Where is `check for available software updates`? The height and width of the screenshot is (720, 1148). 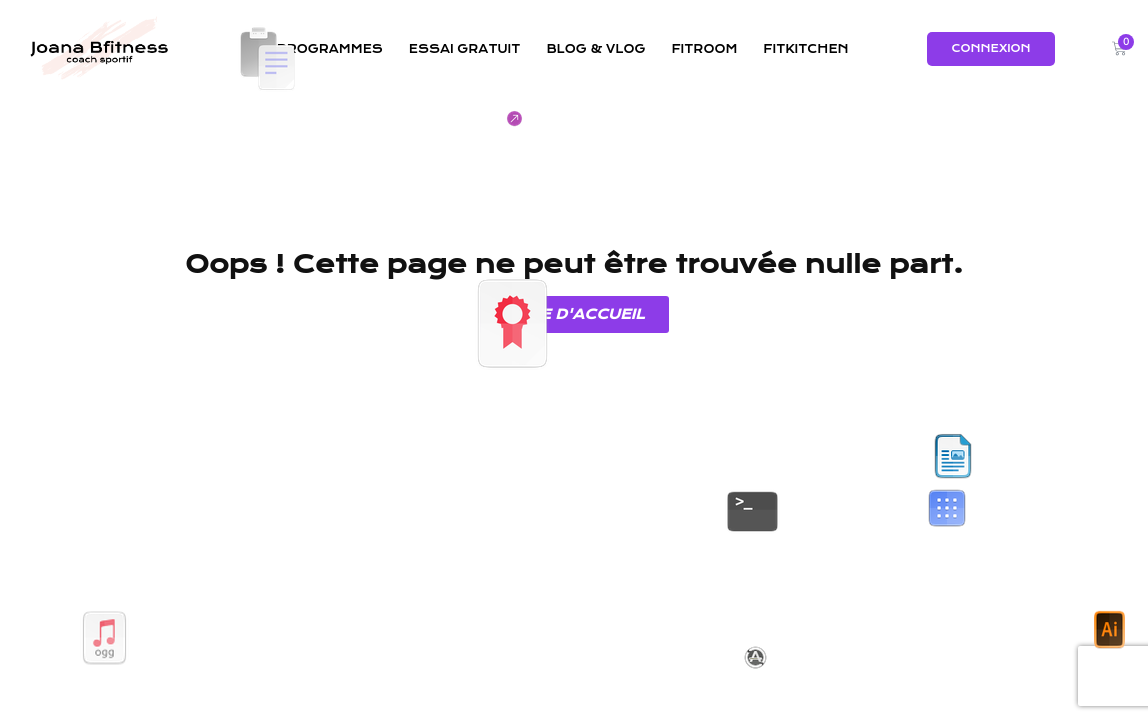
check for available software updates is located at coordinates (755, 657).